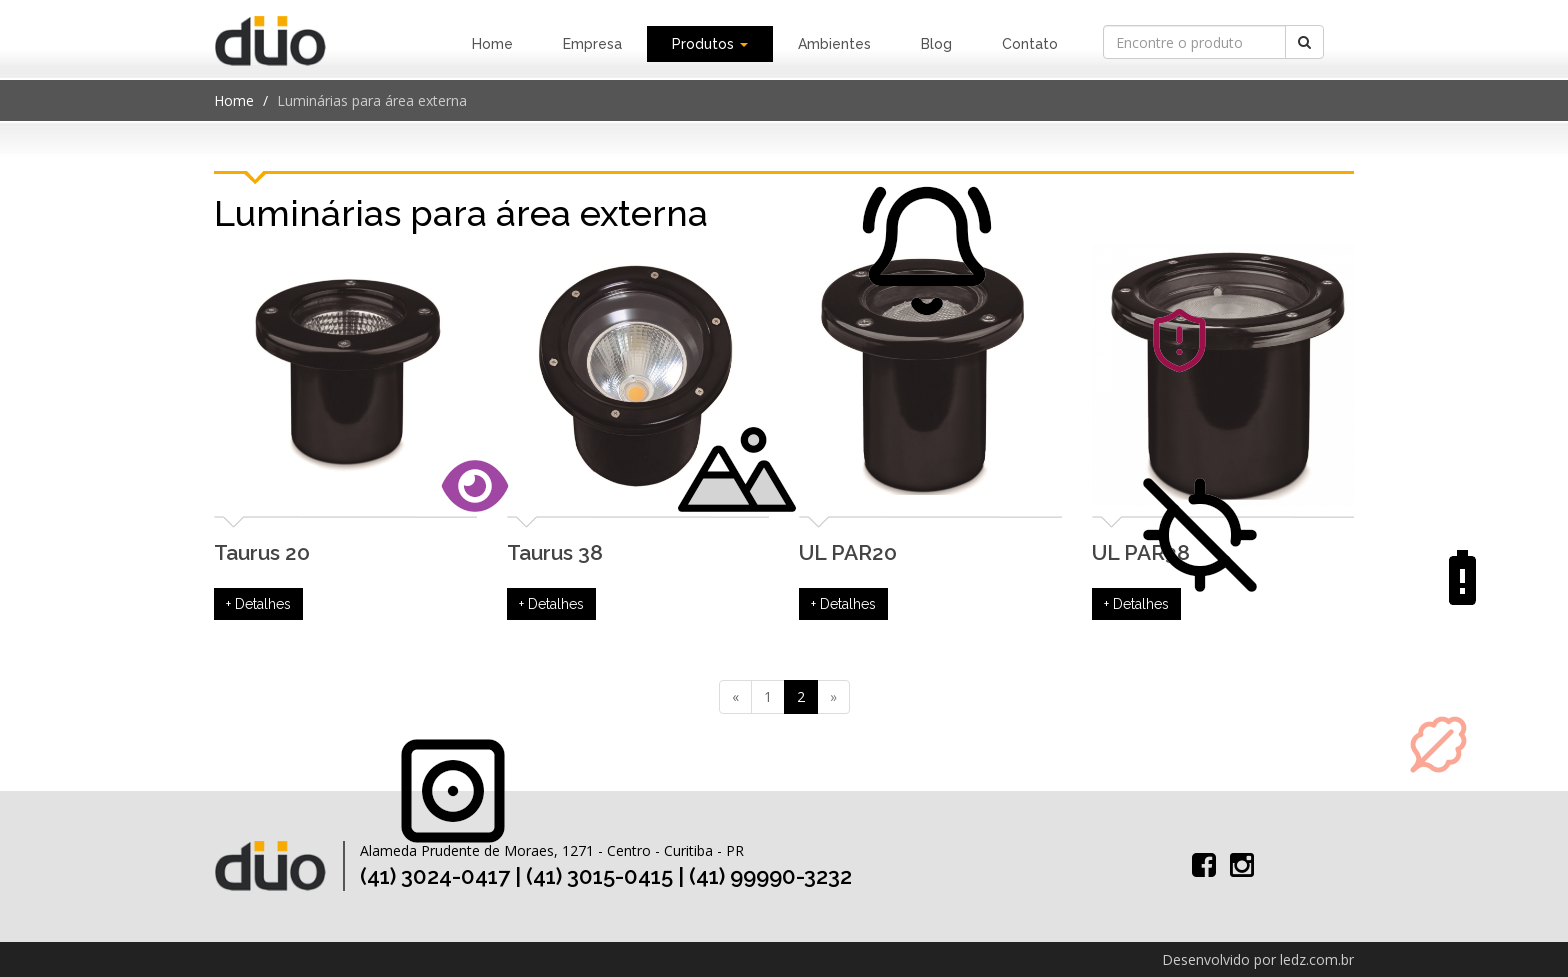 The width and height of the screenshot is (1568, 977). Describe the element at coordinates (1438, 744) in the screenshot. I see `view vegetarian or plant-based options` at that location.